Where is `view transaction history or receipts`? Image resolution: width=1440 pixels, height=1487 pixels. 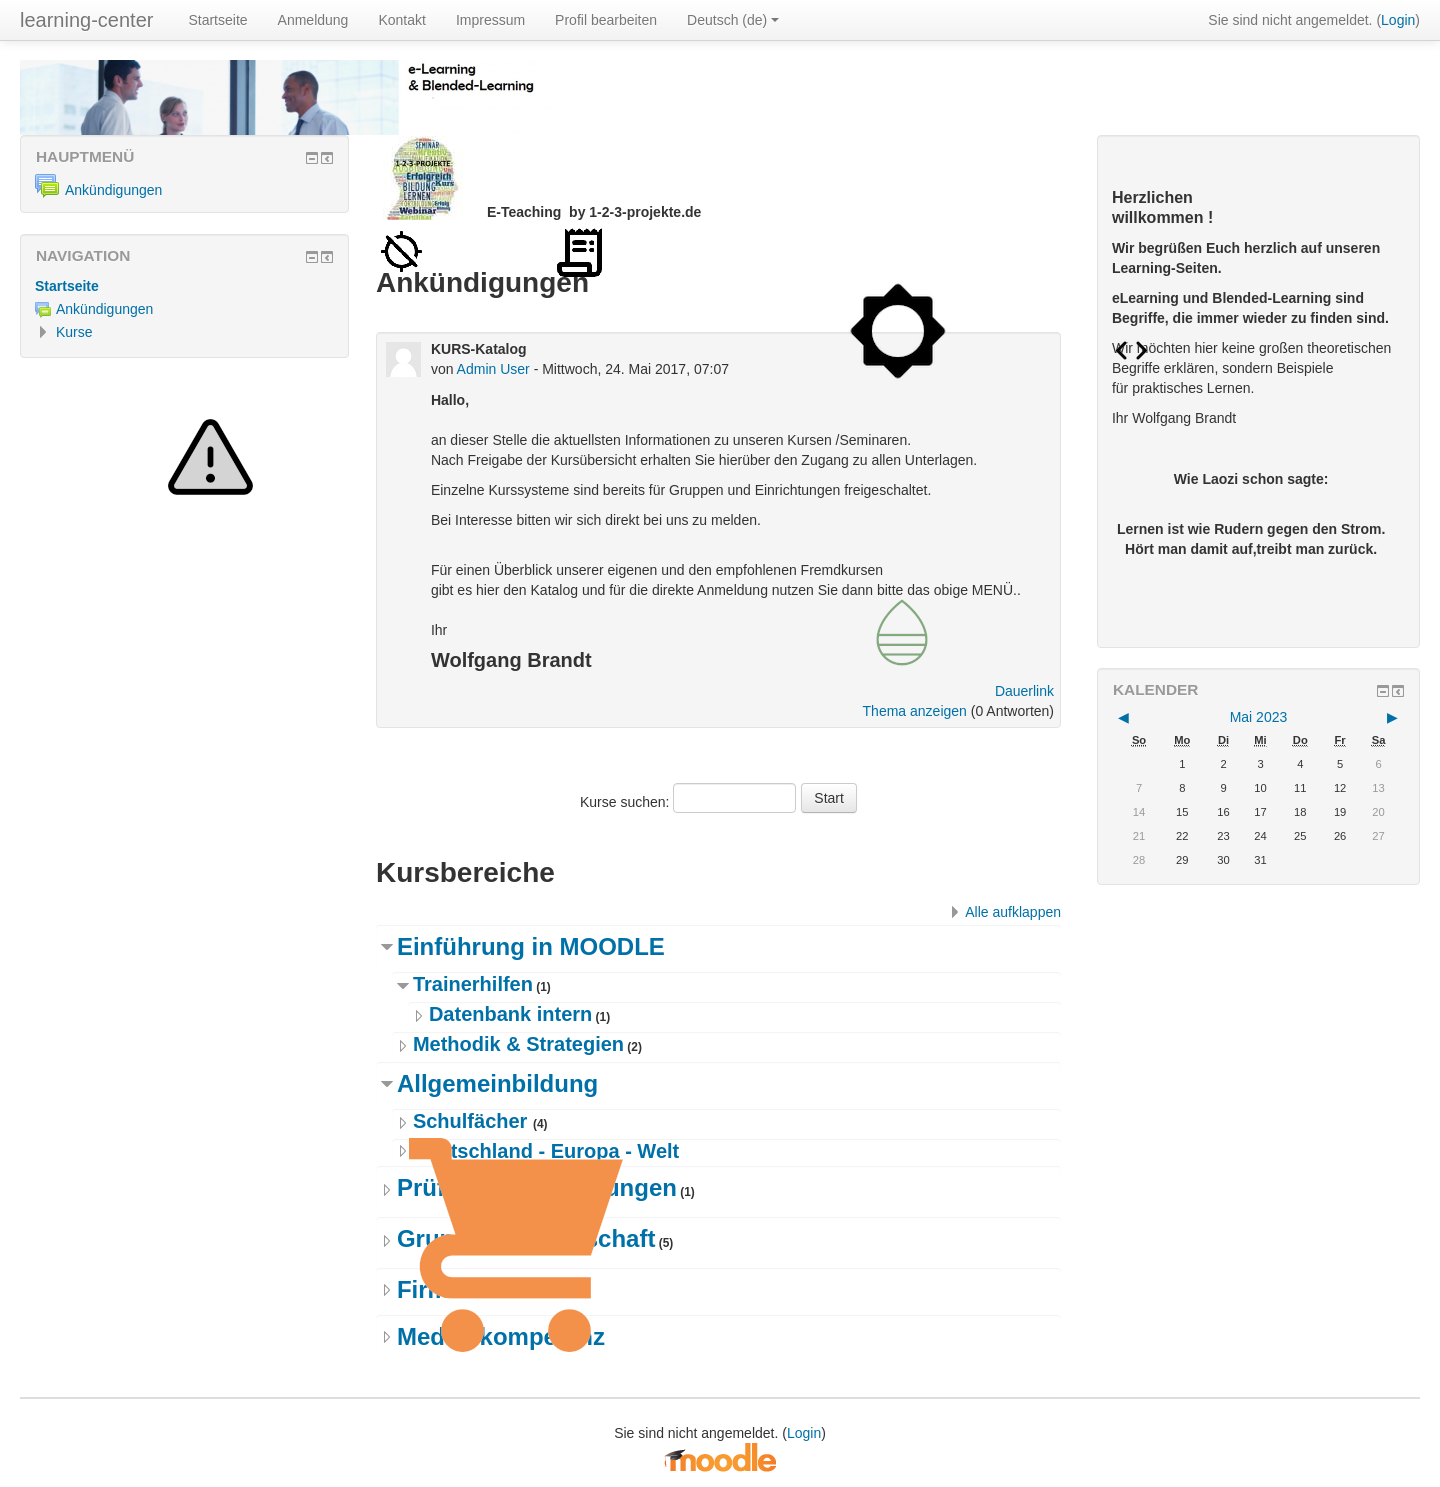 view transaction history or receipts is located at coordinates (579, 252).